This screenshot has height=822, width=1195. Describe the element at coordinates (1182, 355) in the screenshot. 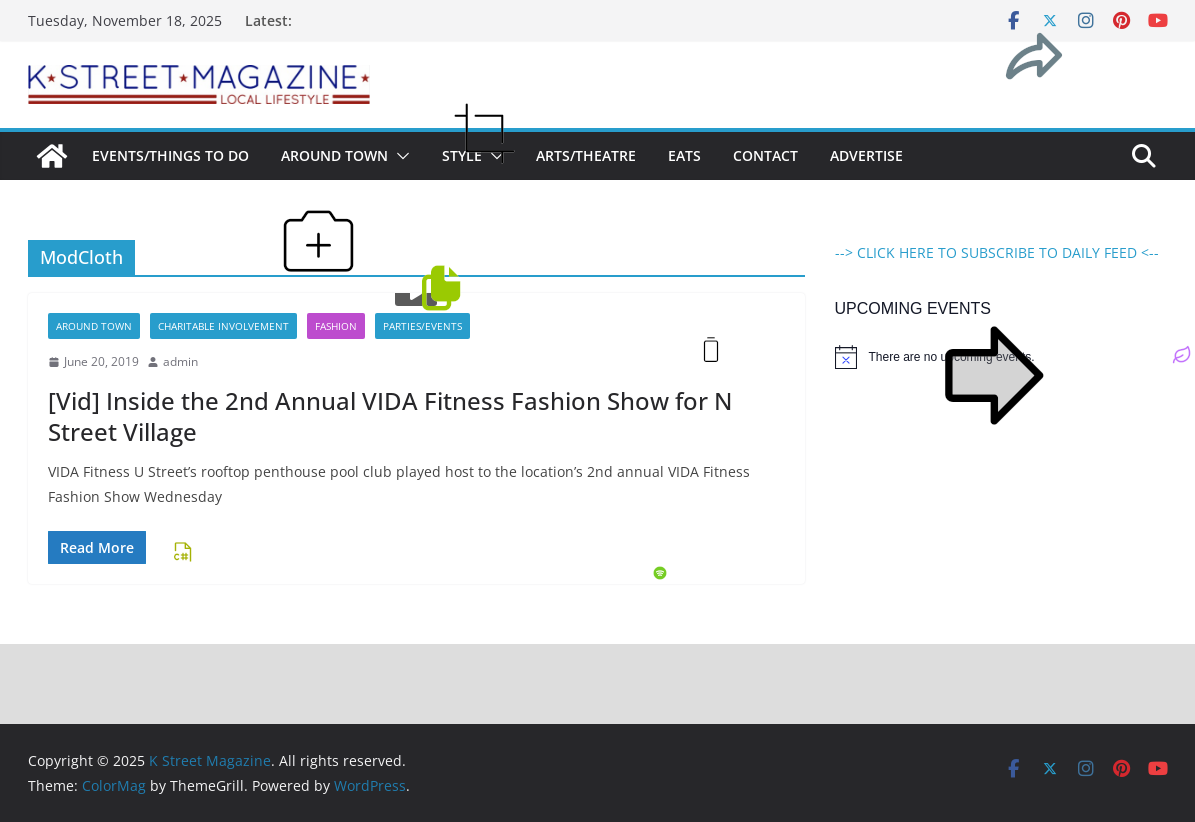

I see `indicates eco-friendly or sustainable option` at that location.